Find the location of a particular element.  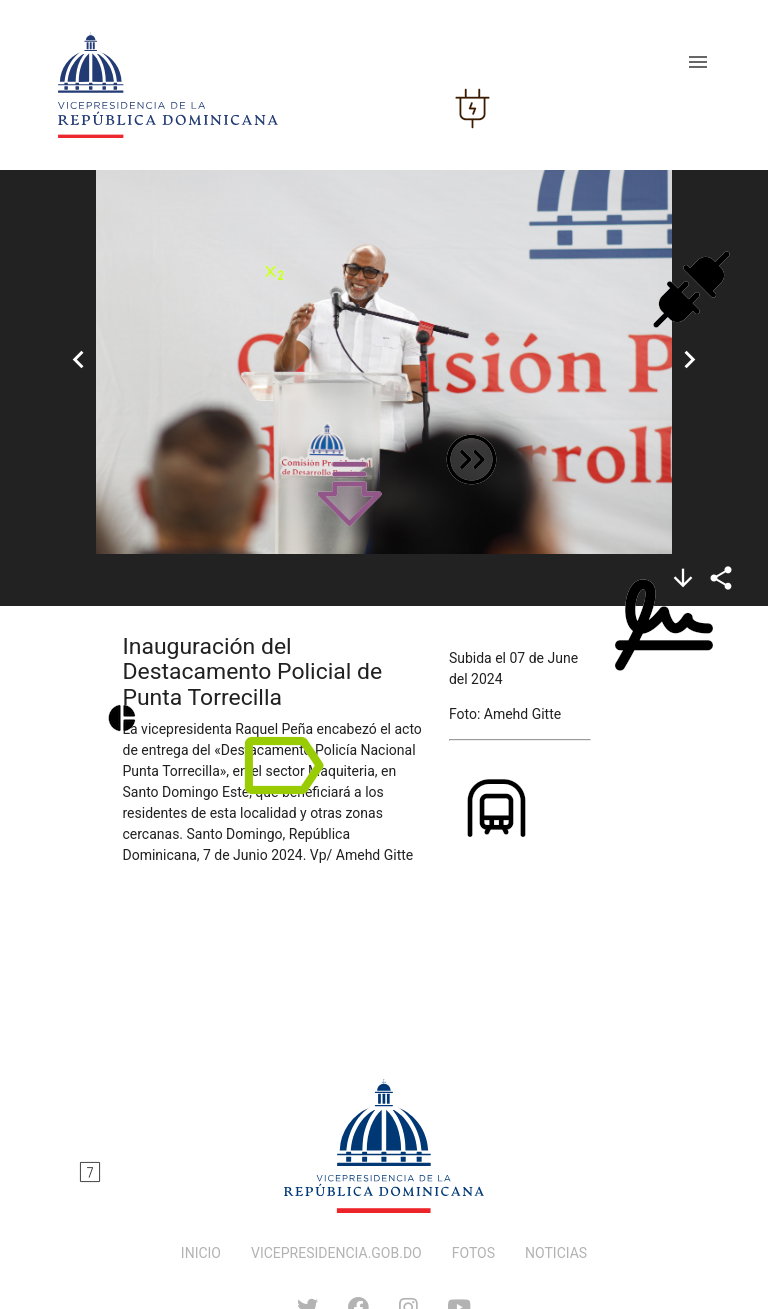

add a tag or label to an item is located at coordinates (281, 765).